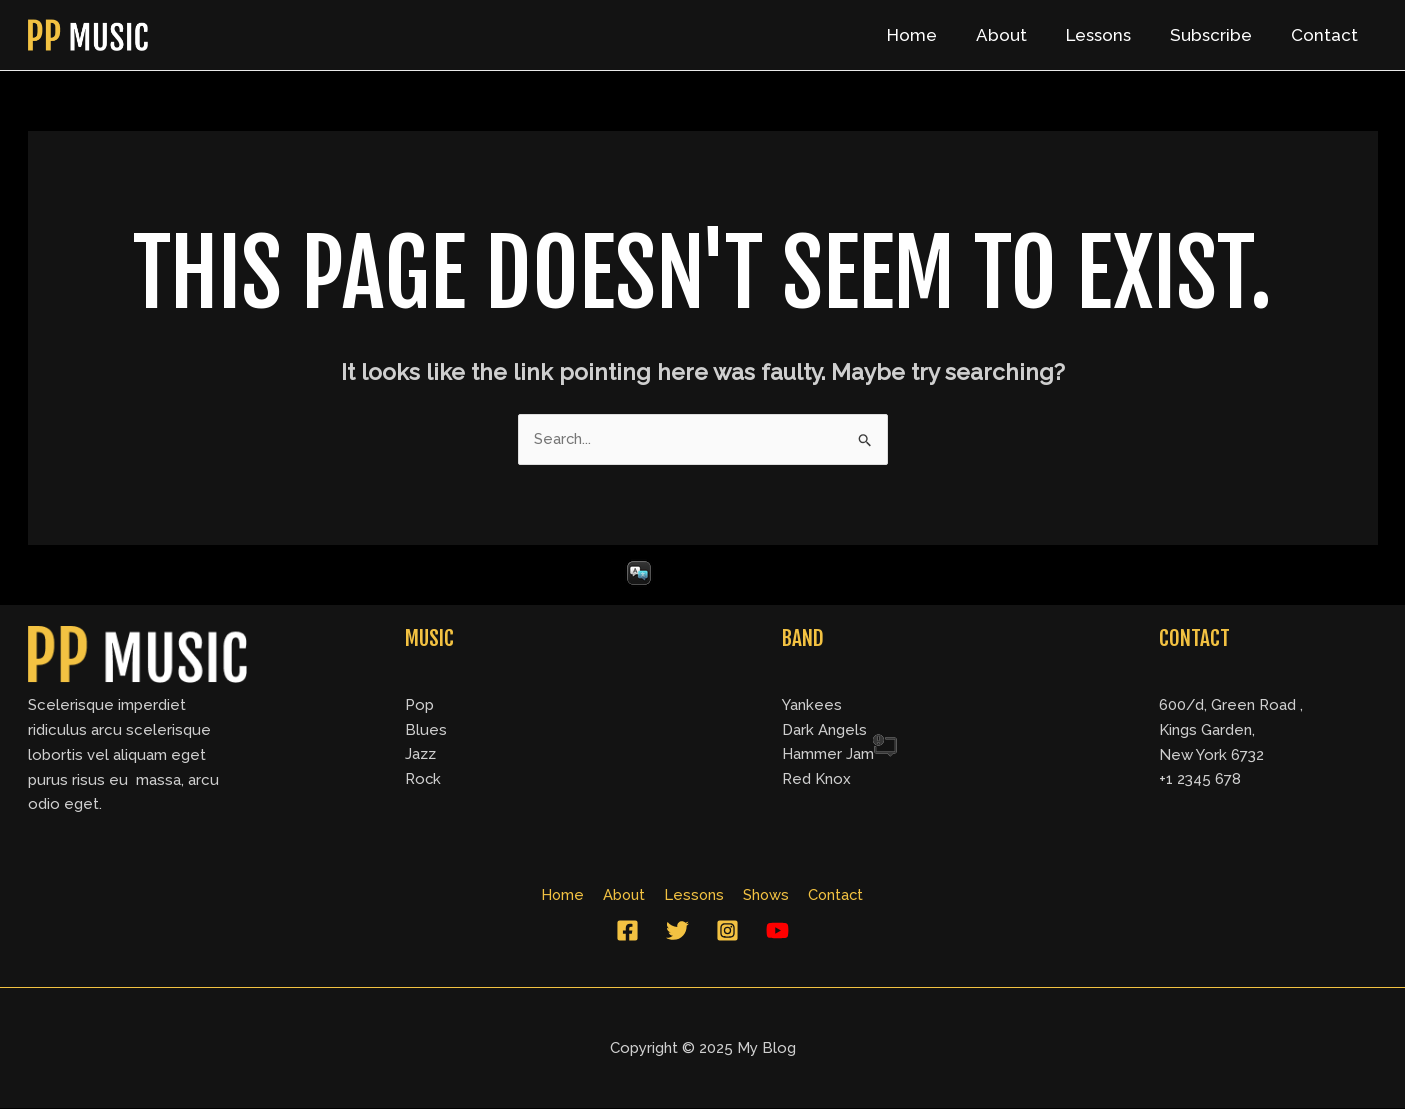  Describe the element at coordinates (639, 573) in the screenshot. I see `open the translate app` at that location.